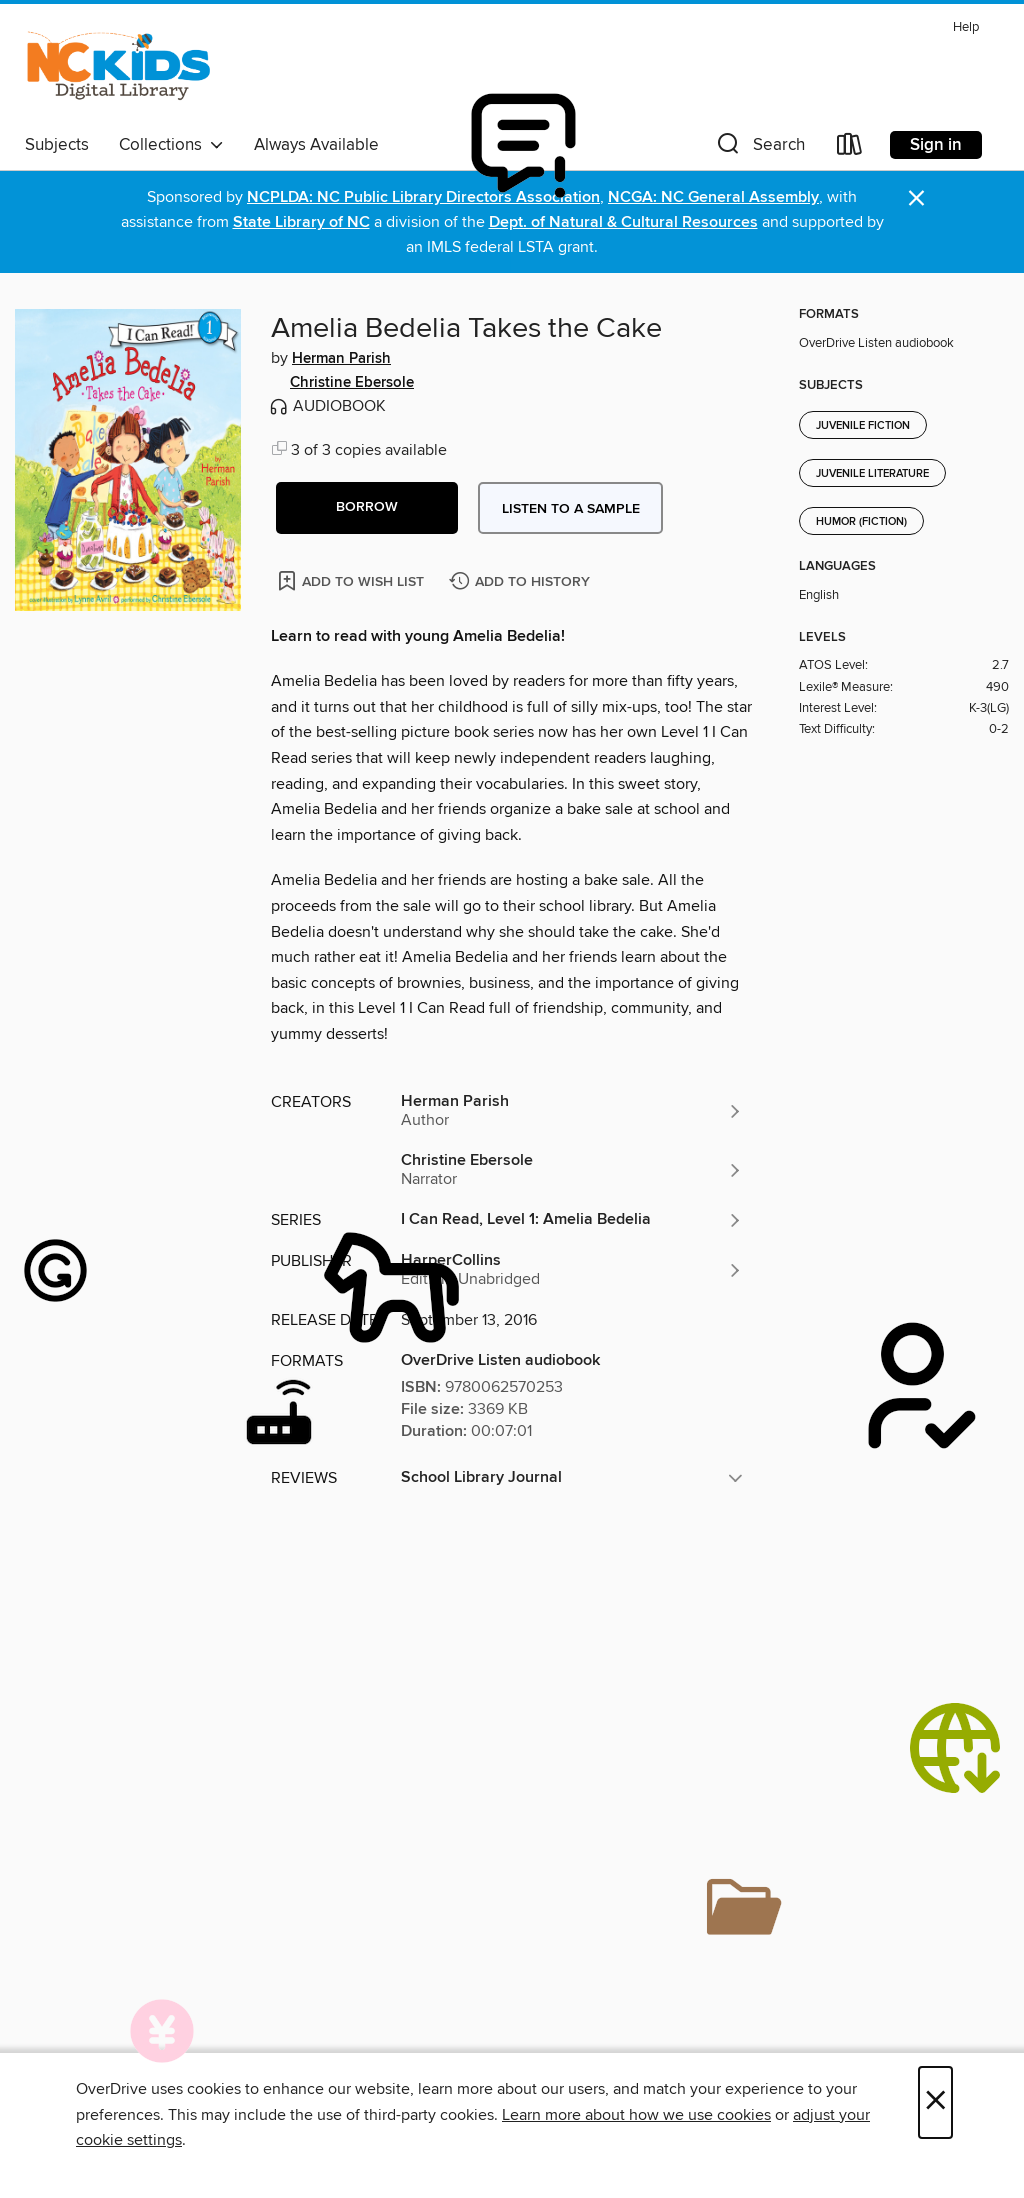 The image size is (1024, 2198). I want to click on access equestrian or horseback riding features, so click(391, 1287).